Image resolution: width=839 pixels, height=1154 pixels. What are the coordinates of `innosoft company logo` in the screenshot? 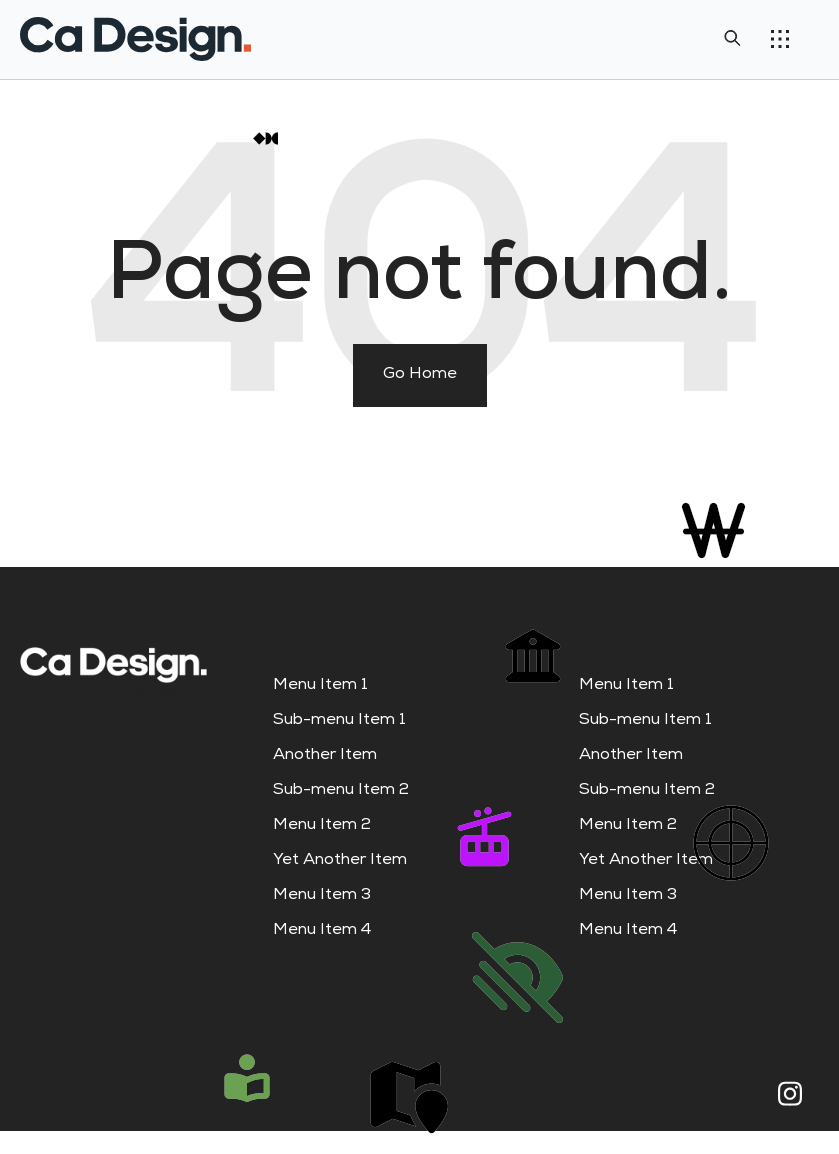 It's located at (265, 138).